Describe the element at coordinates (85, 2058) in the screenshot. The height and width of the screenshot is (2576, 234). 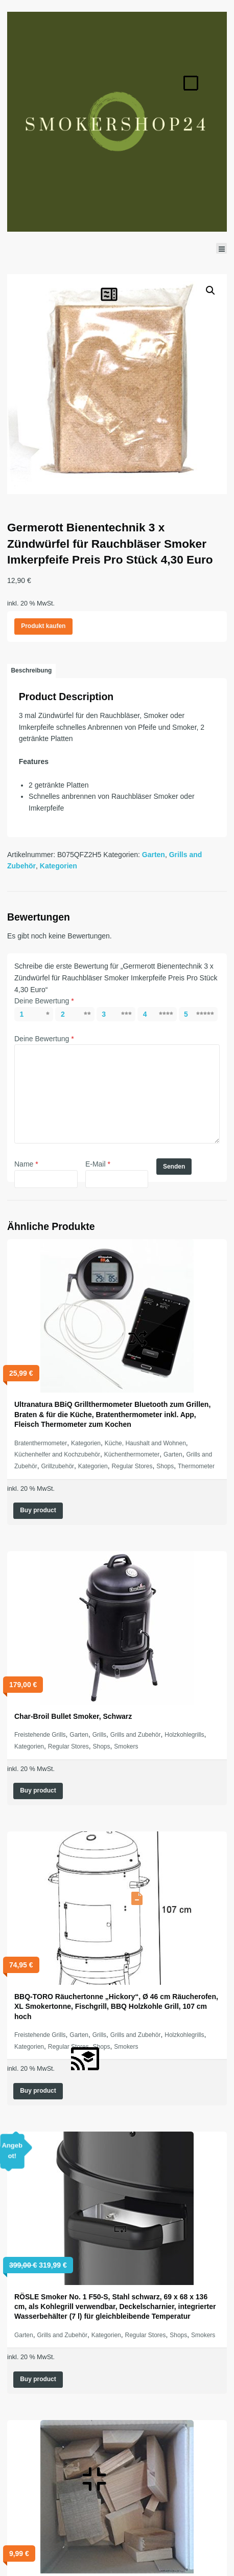
I see `cast or share screen to classroom display` at that location.